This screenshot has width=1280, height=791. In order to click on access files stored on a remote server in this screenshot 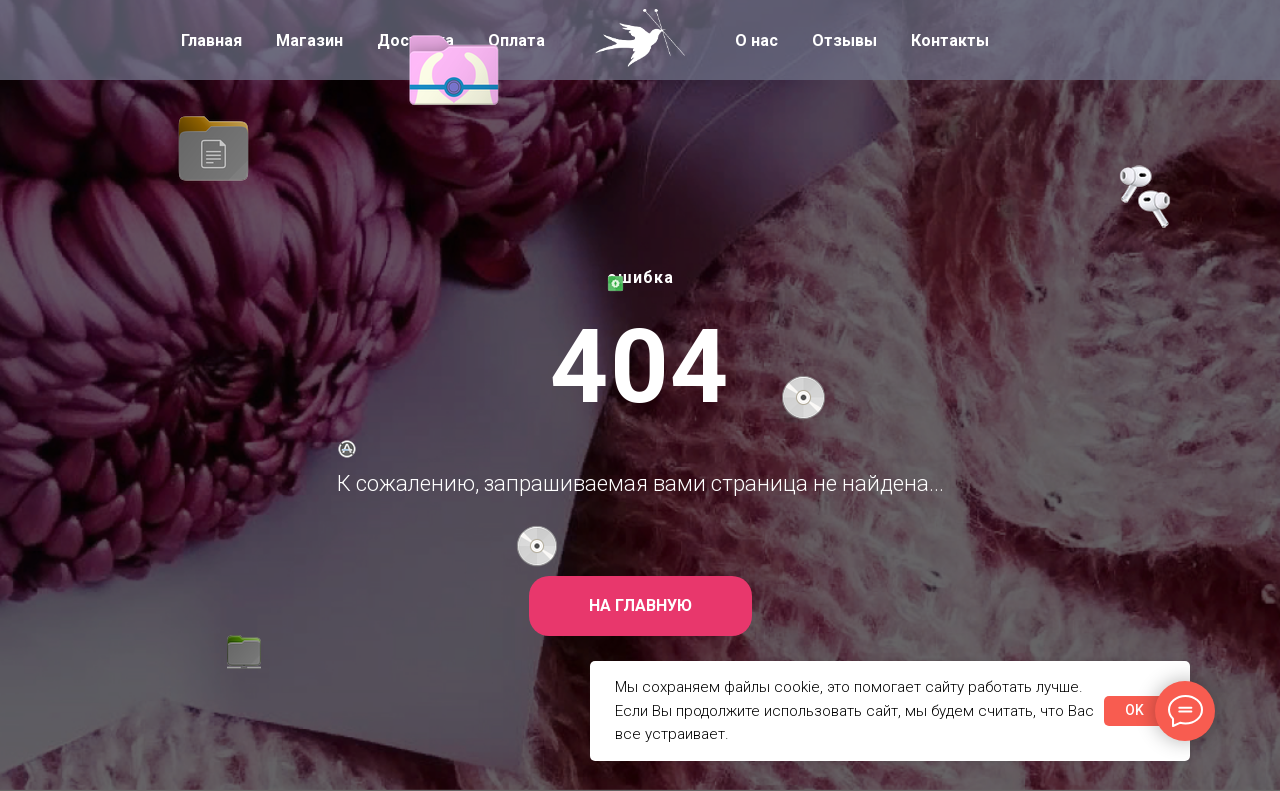, I will do `click(244, 652)`.